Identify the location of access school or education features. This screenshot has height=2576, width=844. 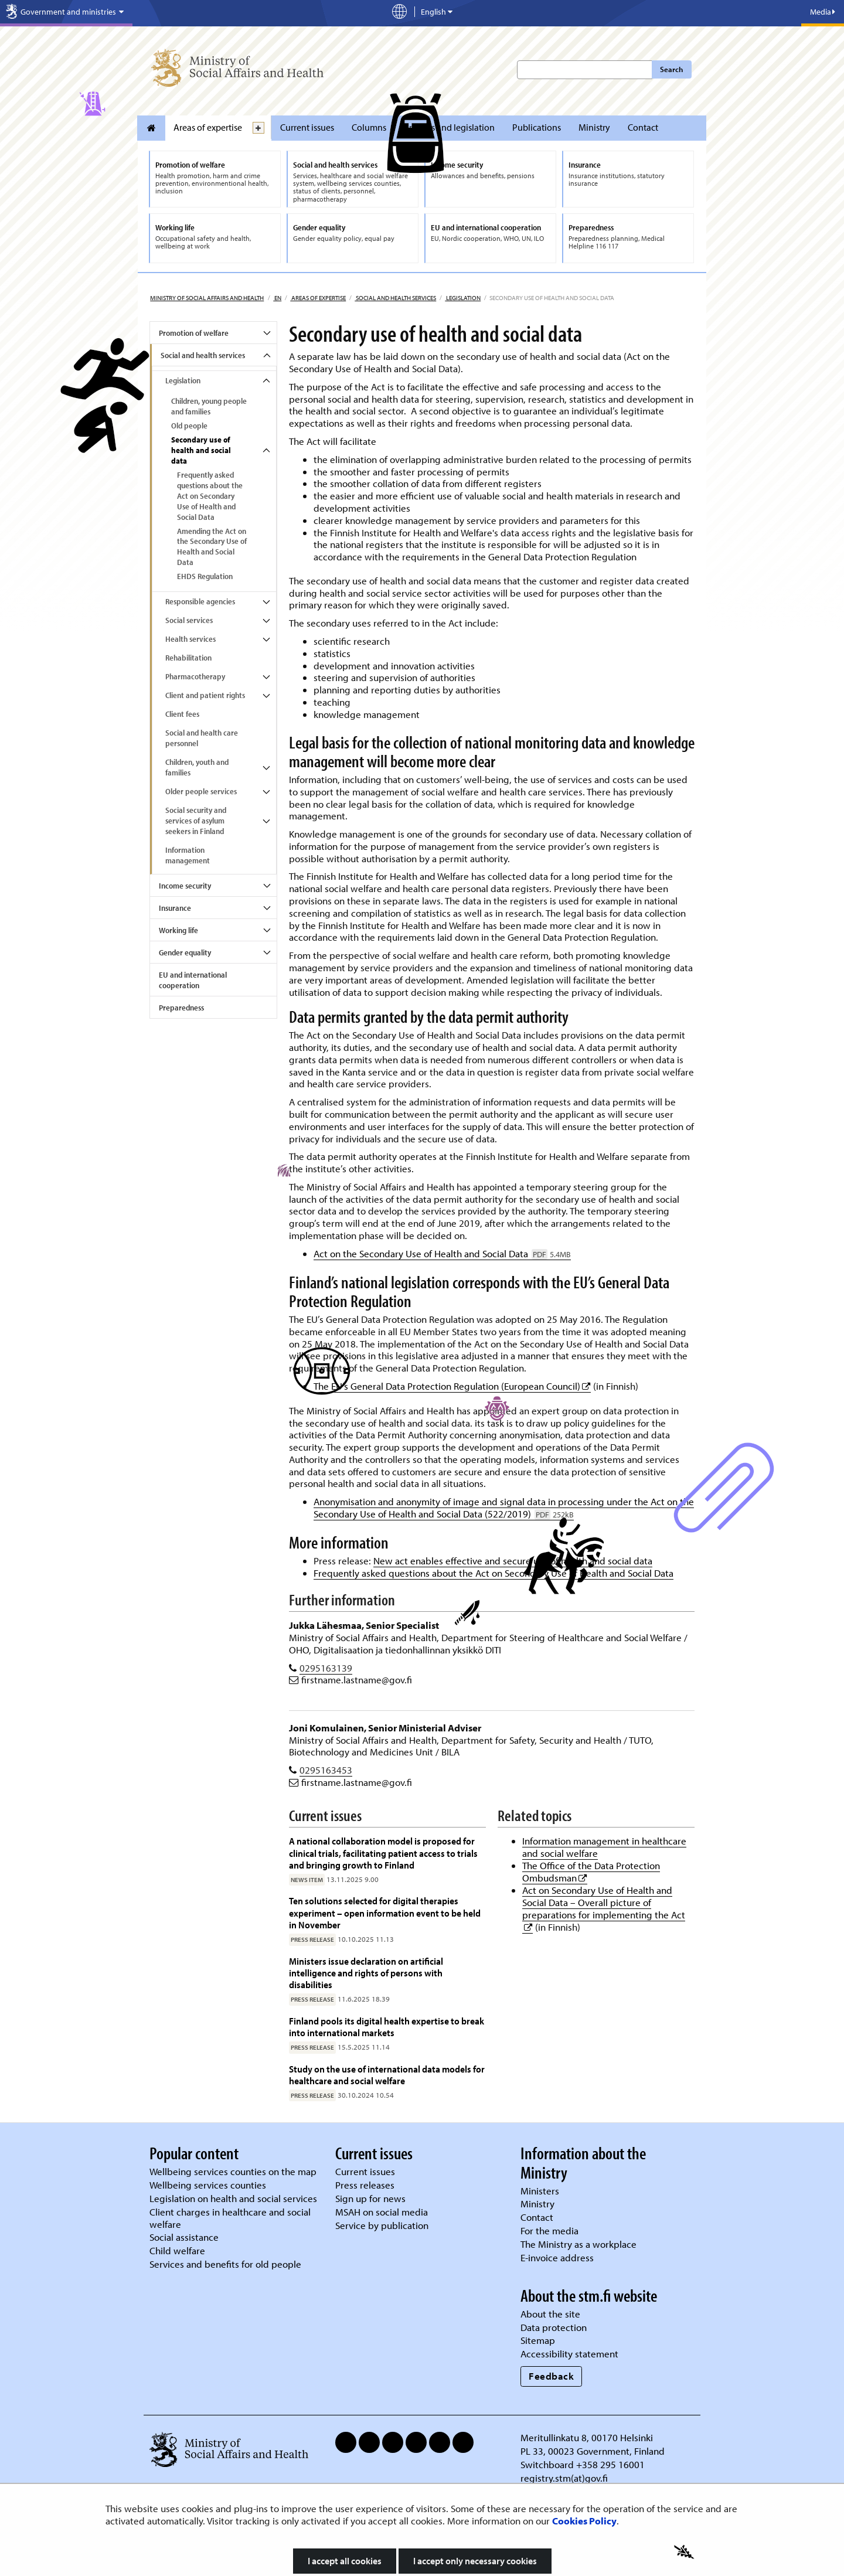
(416, 132).